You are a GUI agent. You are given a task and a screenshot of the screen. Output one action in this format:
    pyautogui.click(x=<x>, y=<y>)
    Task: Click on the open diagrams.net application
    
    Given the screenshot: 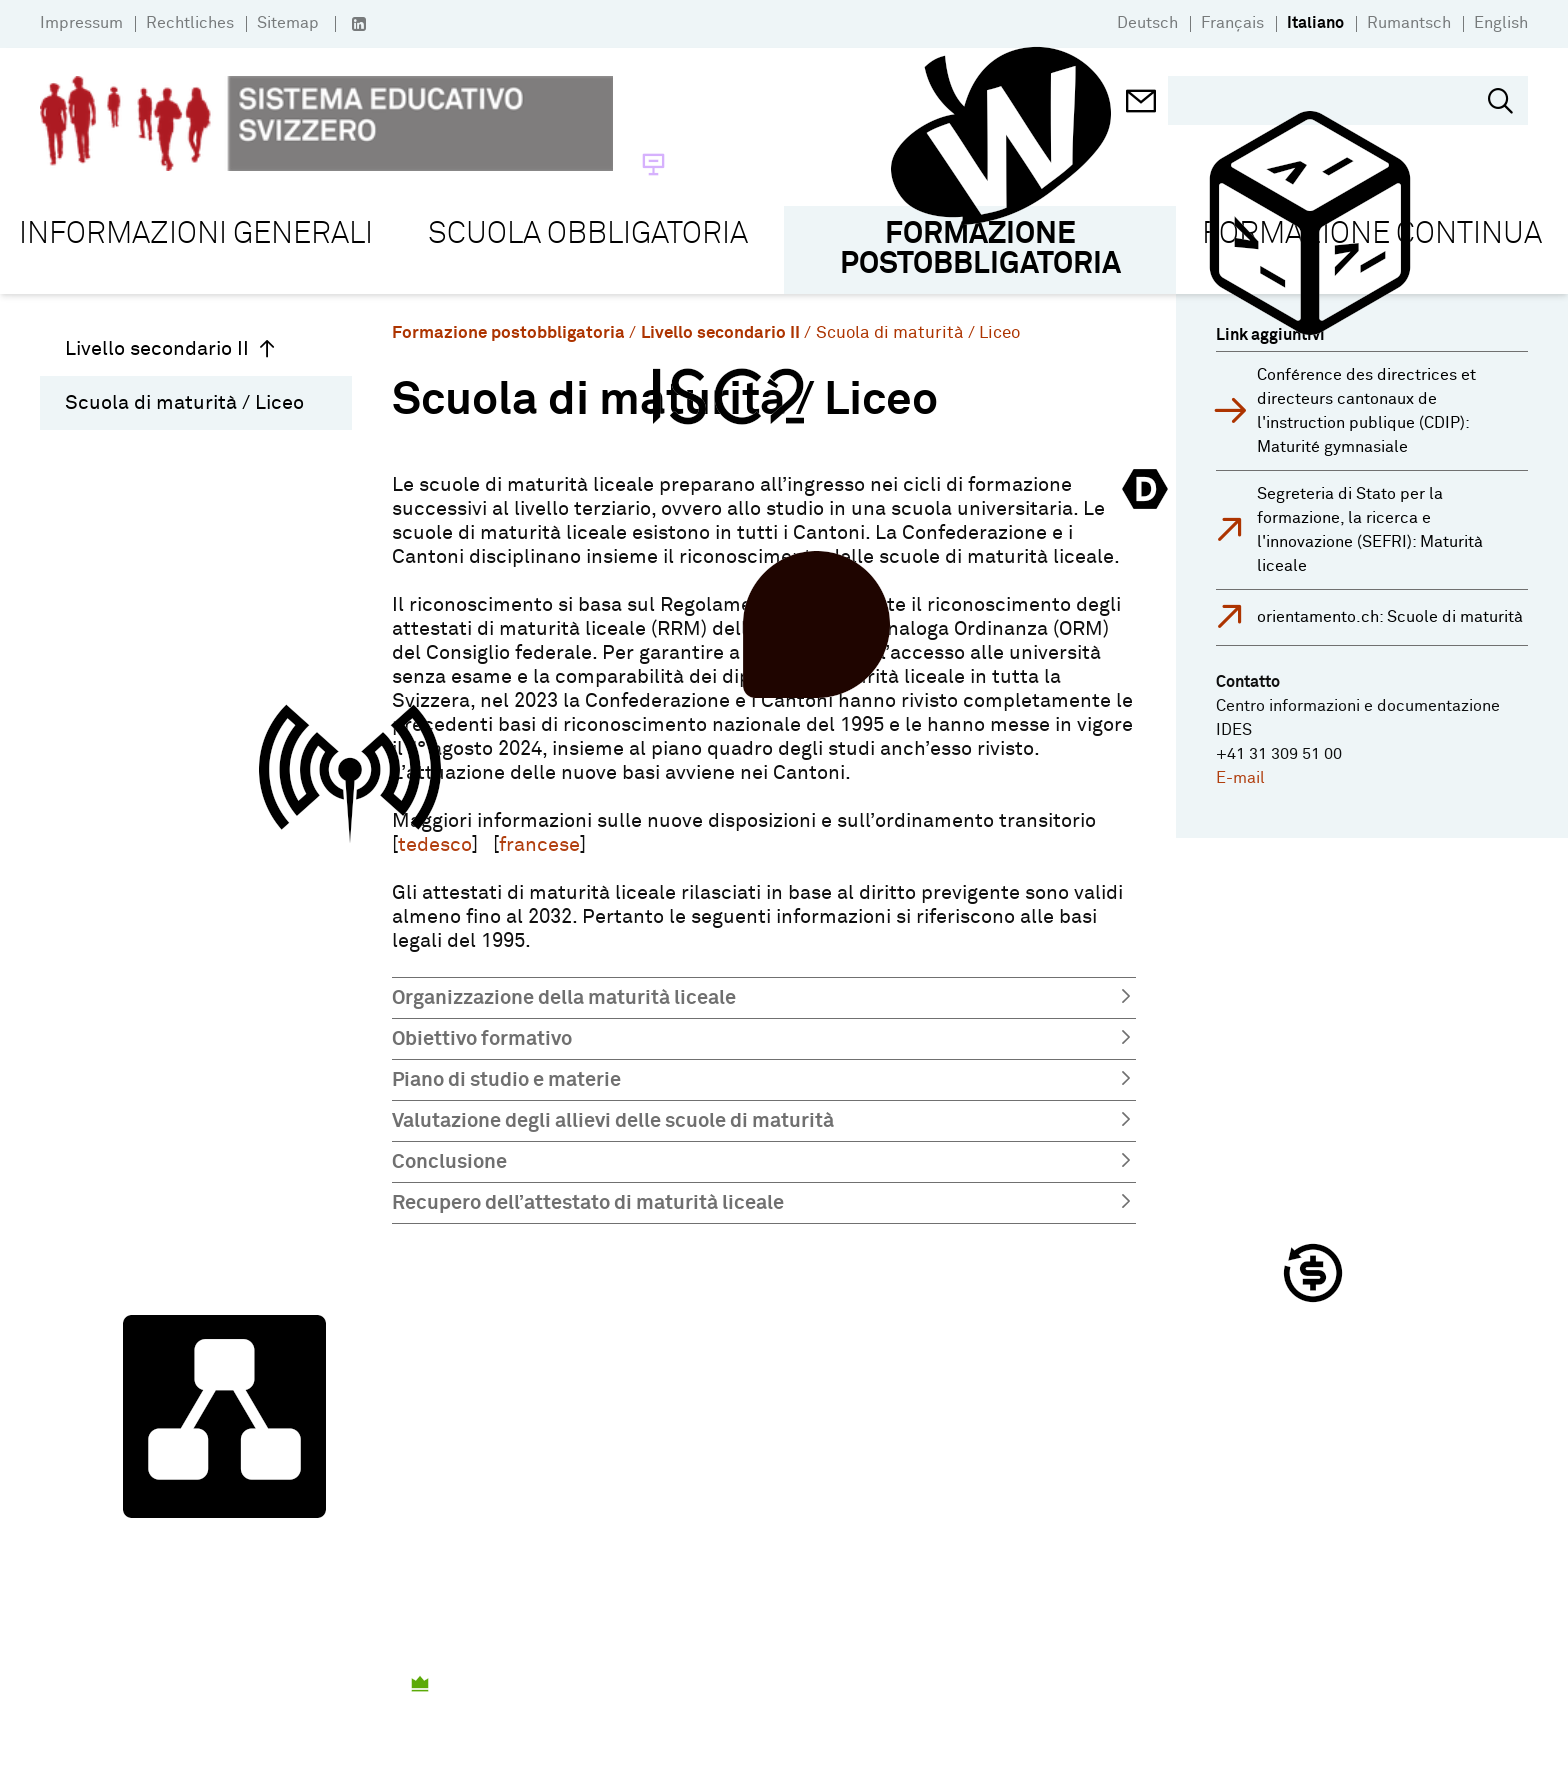 What is the action you would take?
    pyautogui.click(x=224, y=1416)
    